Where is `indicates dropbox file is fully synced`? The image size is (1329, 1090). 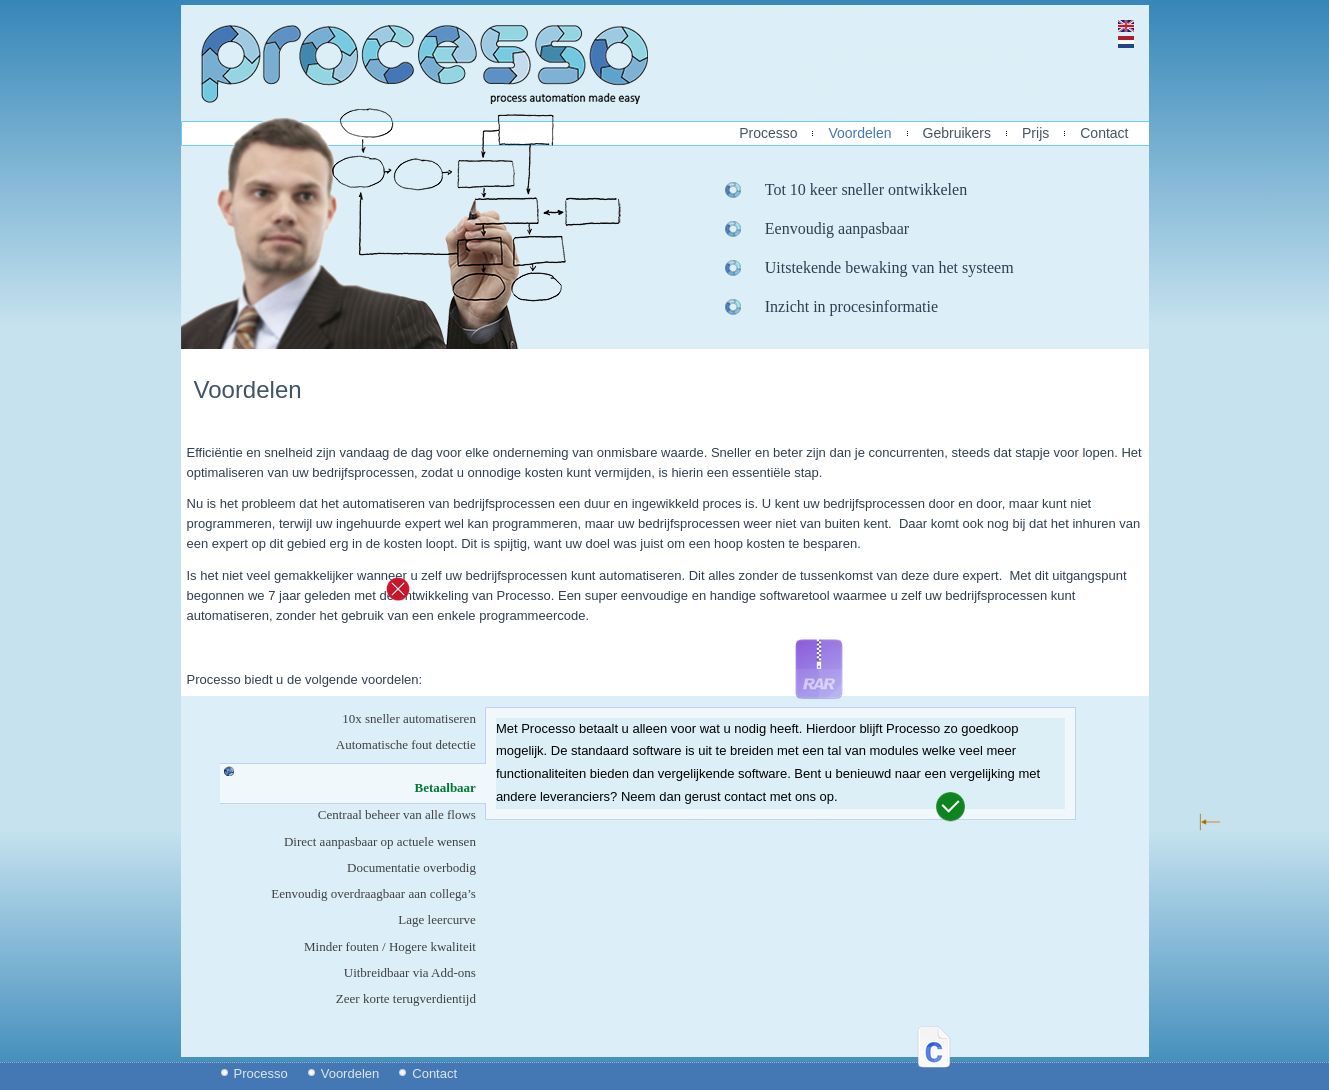 indicates dropbox file is fully synced is located at coordinates (950, 806).